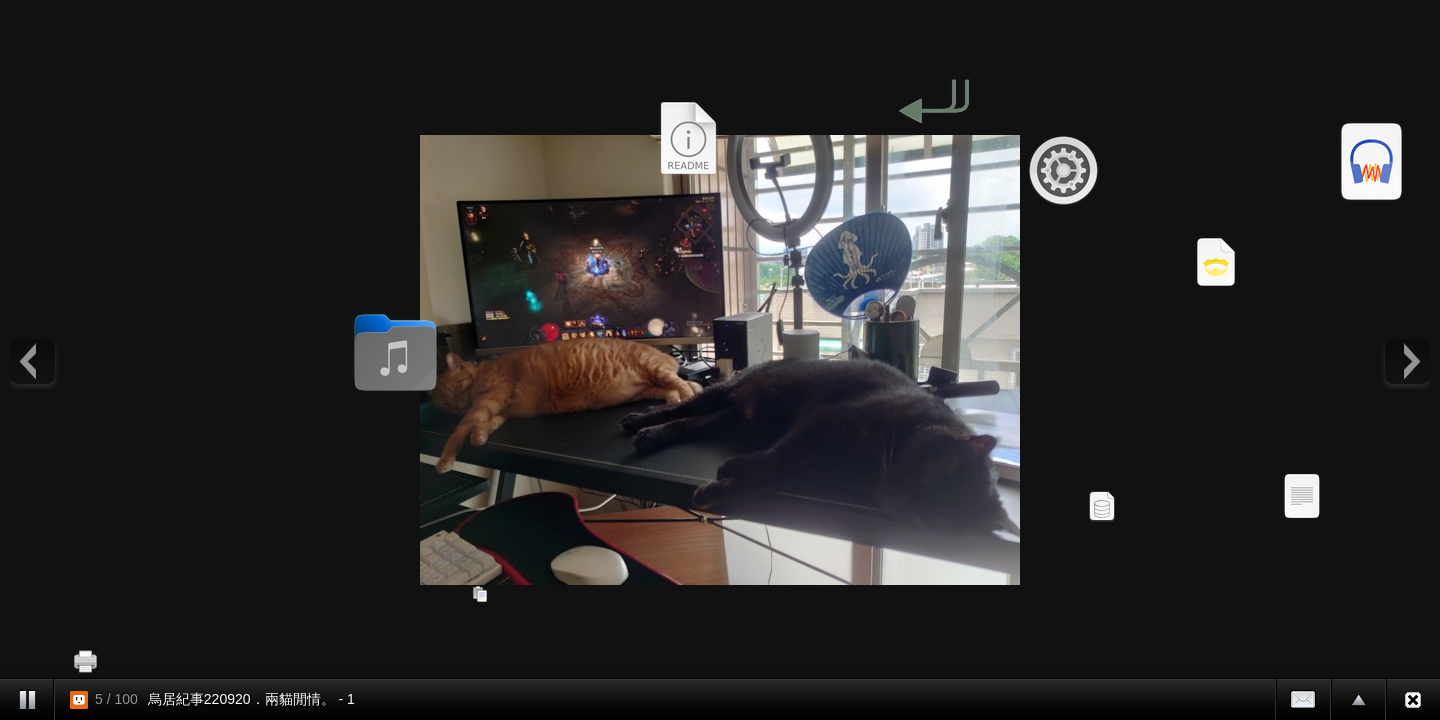  What do you see at coordinates (1371, 161) in the screenshot?
I see `an audacity audio project file` at bounding box center [1371, 161].